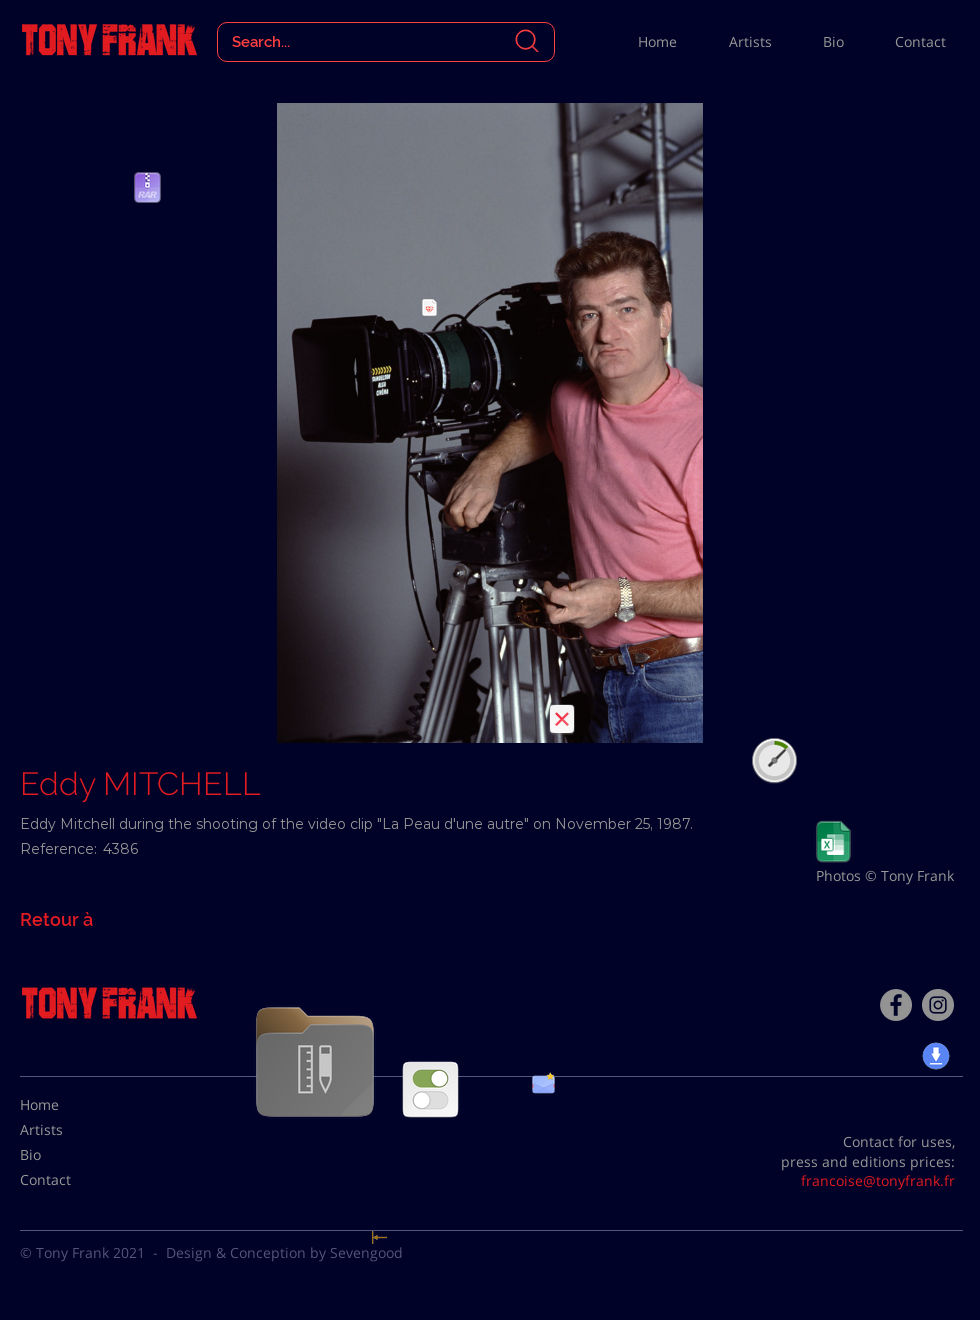 This screenshot has height=1320, width=980. Describe the element at coordinates (379, 1237) in the screenshot. I see `go to the first item in a list or sequence` at that location.